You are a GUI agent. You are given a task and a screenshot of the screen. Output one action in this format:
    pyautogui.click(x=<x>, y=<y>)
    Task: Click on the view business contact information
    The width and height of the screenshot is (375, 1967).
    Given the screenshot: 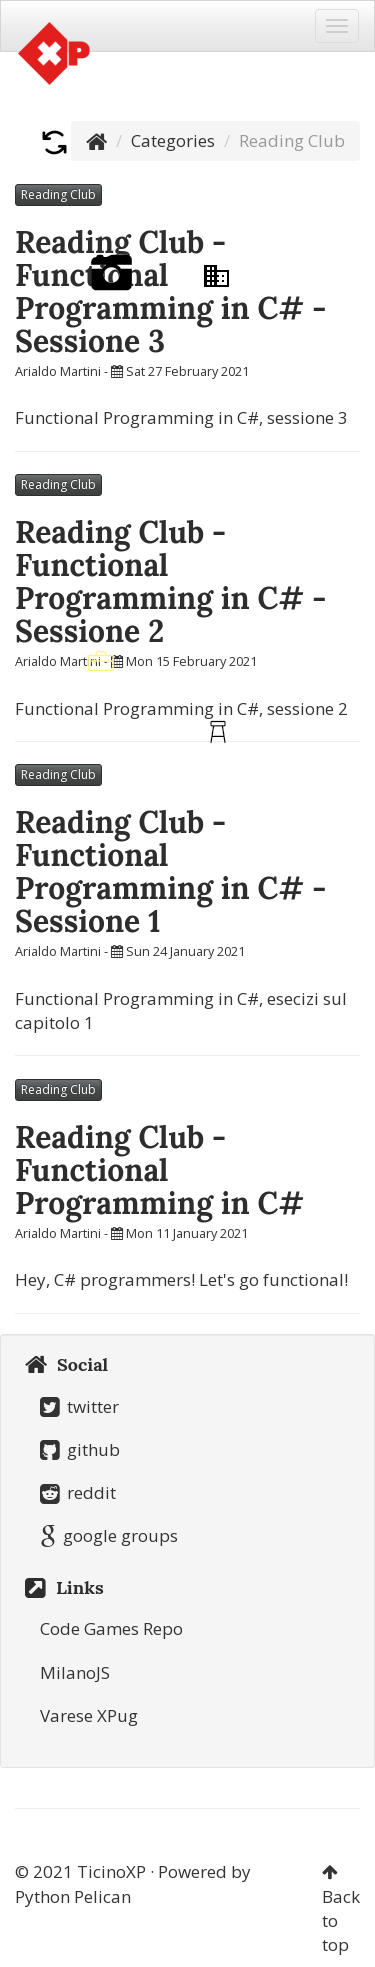 What is the action you would take?
    pyautogui.click(x=217, y=276)
    